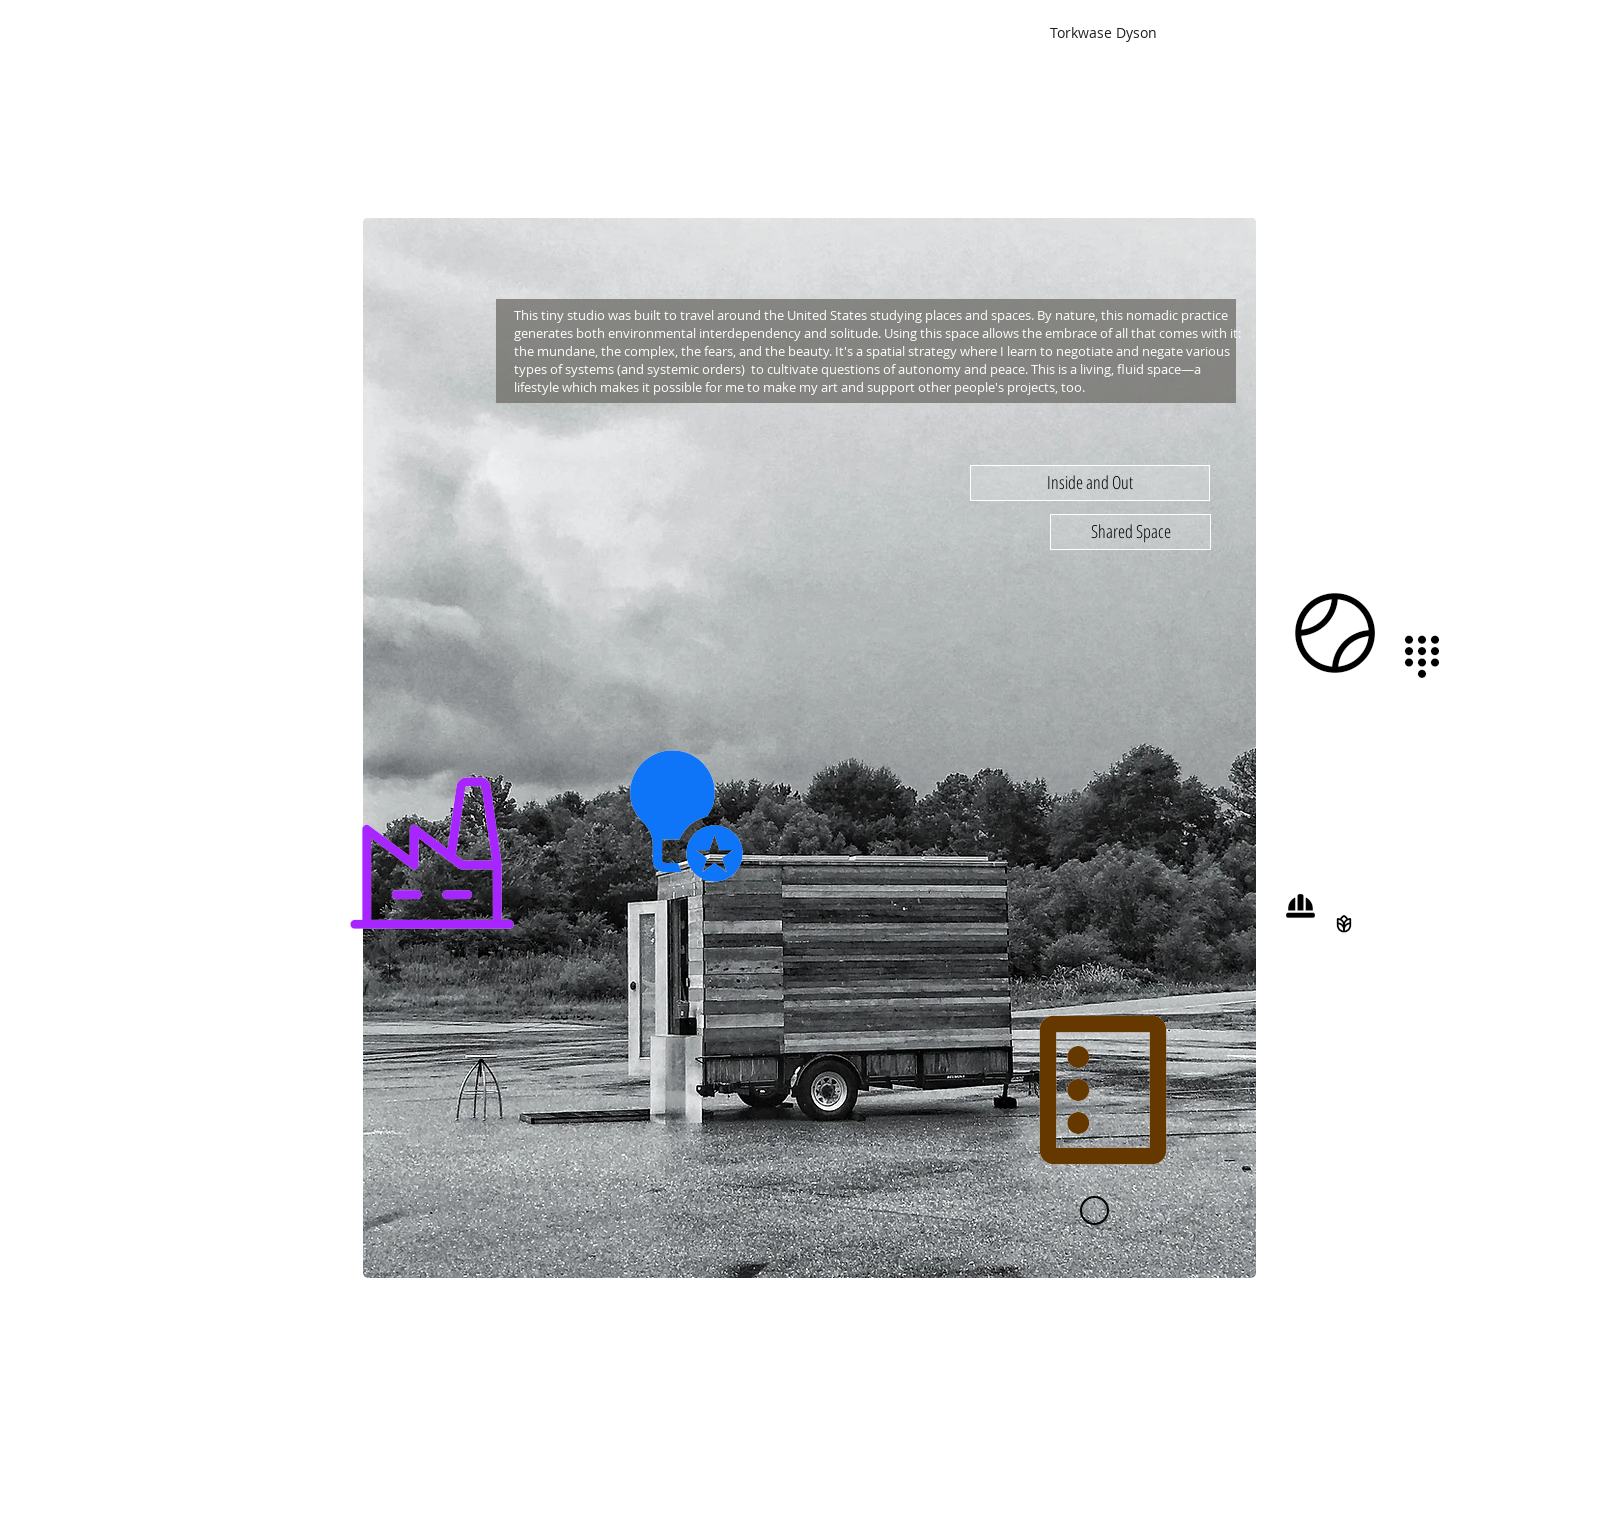 The height and width of the screenshot is (1521, 1600). I want to click on open numeric keypad for input, so click(1422, 656).